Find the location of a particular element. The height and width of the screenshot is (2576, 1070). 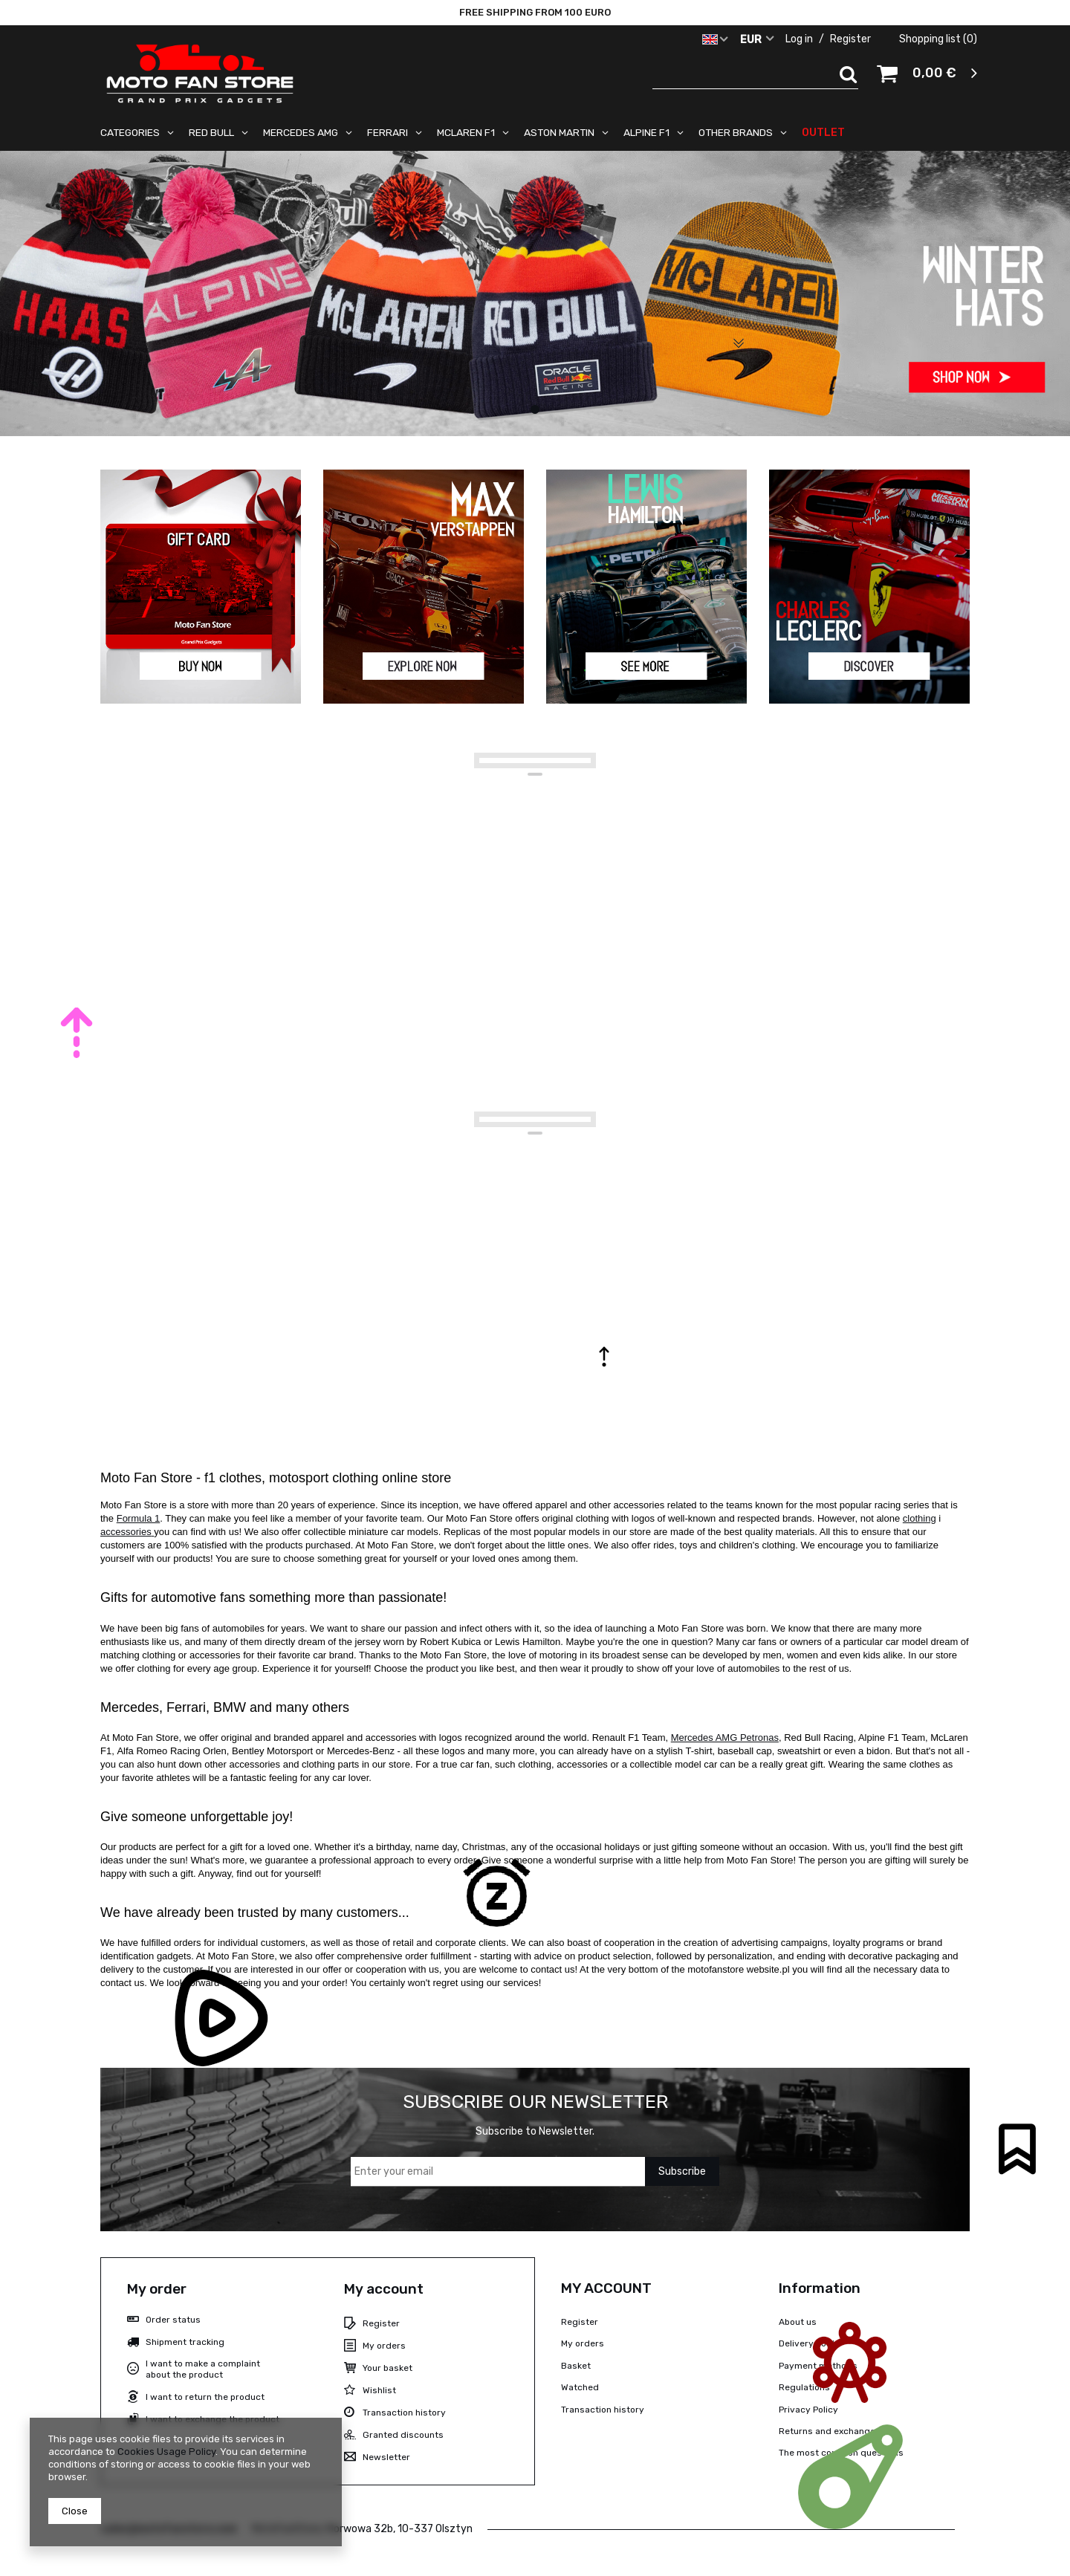

upload in progress is located at coordinates (77, 1033).